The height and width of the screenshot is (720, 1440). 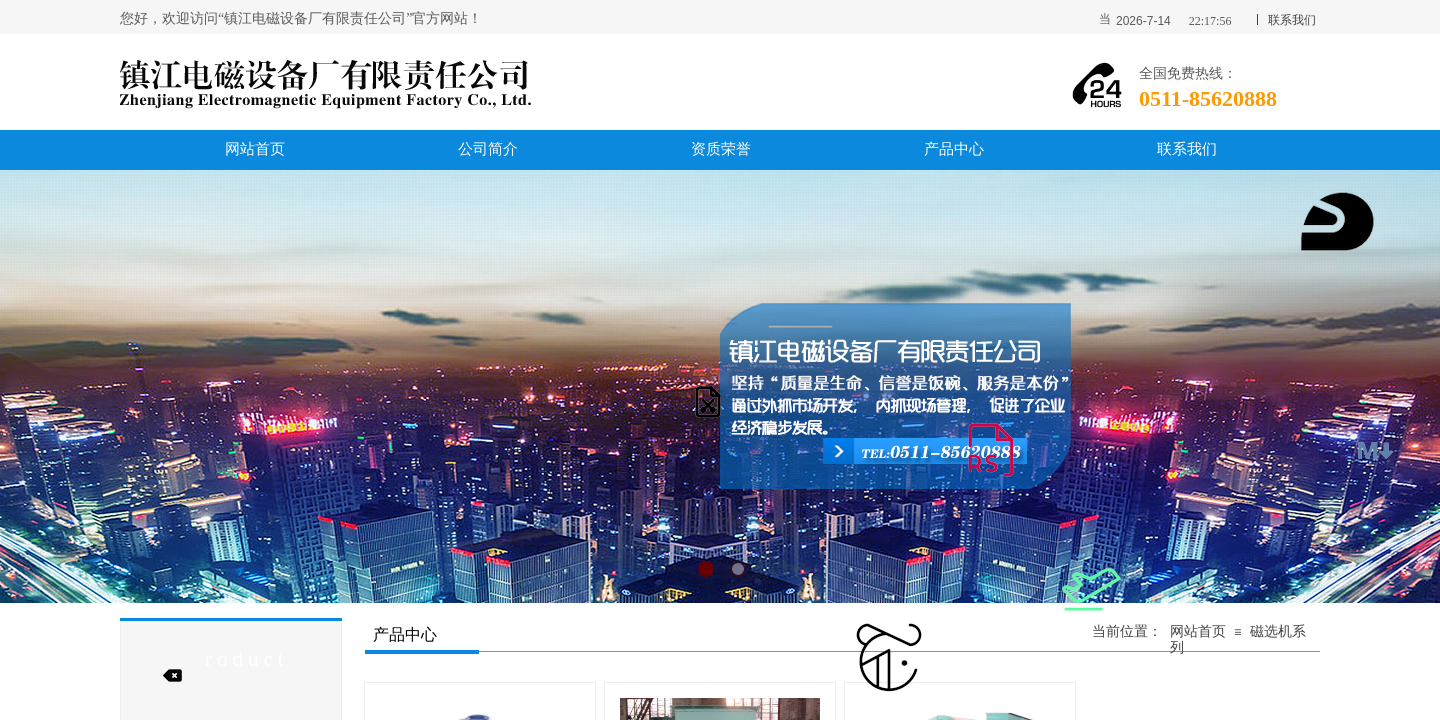 What do you see at coordinates (1091, 587) in the screenshot?
I see `flight departure status` at bounding box center [1091, 587].